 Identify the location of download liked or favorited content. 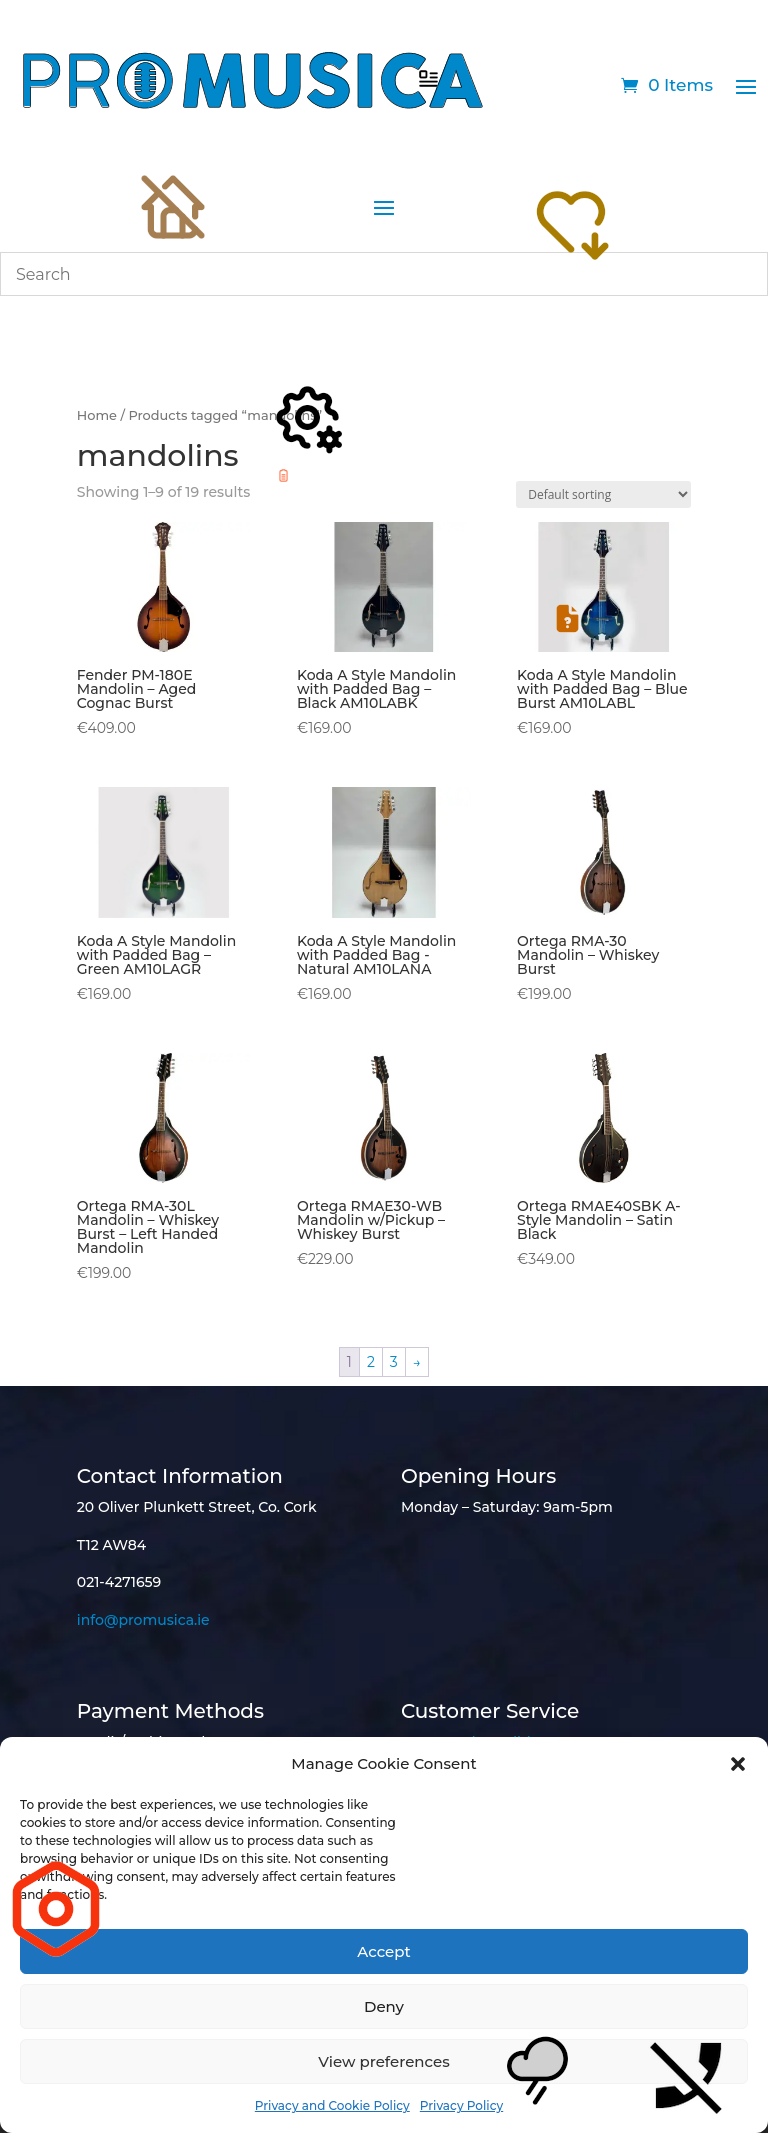
(571, 222).